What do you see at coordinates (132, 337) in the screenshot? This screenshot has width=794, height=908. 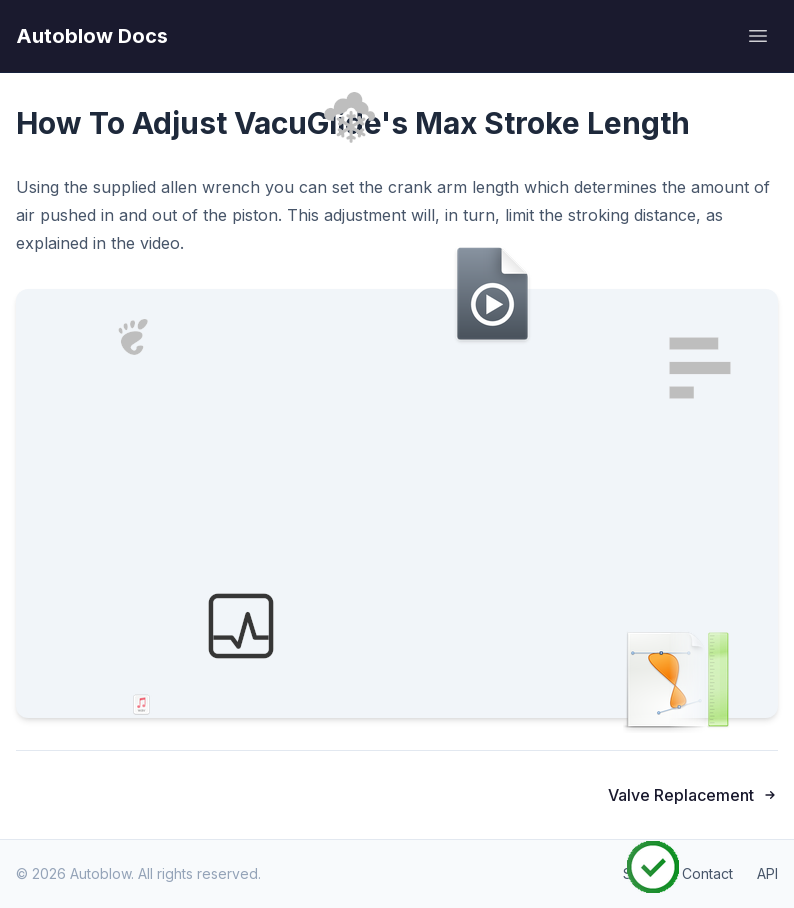 I see `access the GNOME desktop home or start menu` at bounding box center [132, 337].